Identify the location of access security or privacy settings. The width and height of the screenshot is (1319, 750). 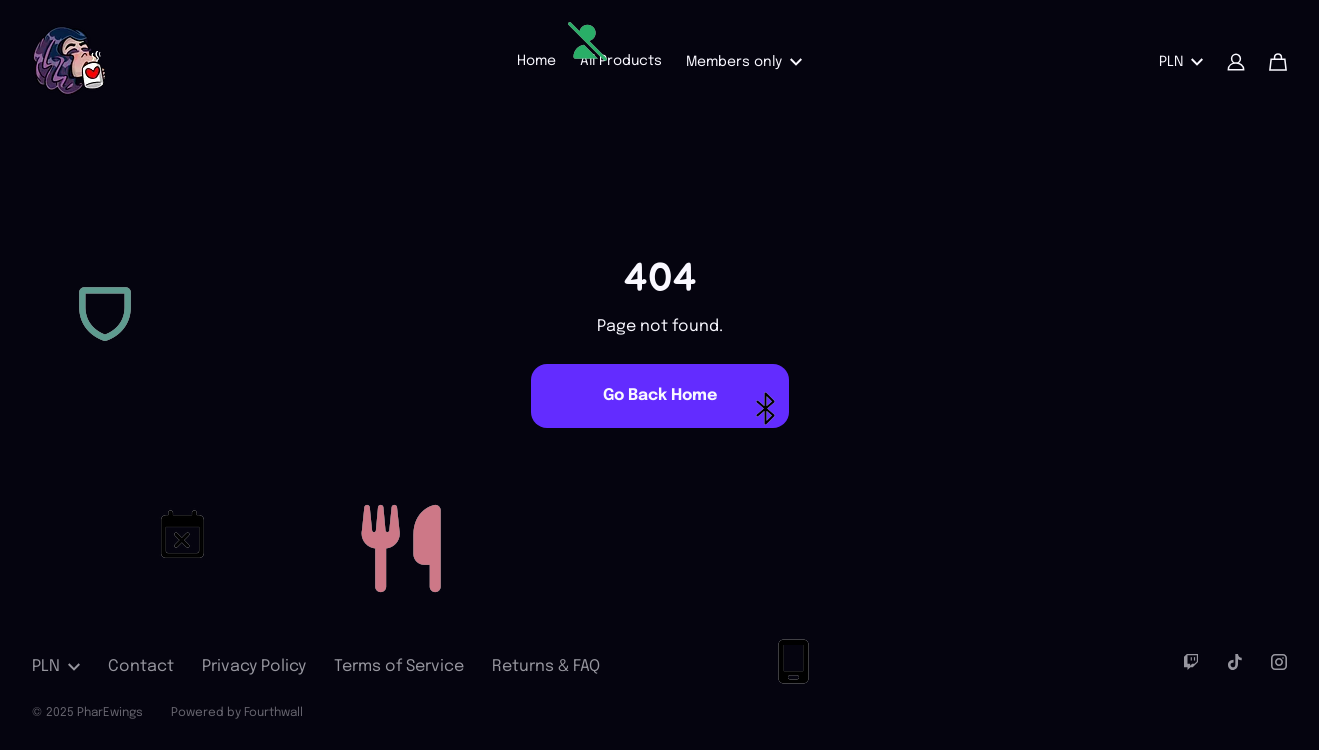
(105, 311).